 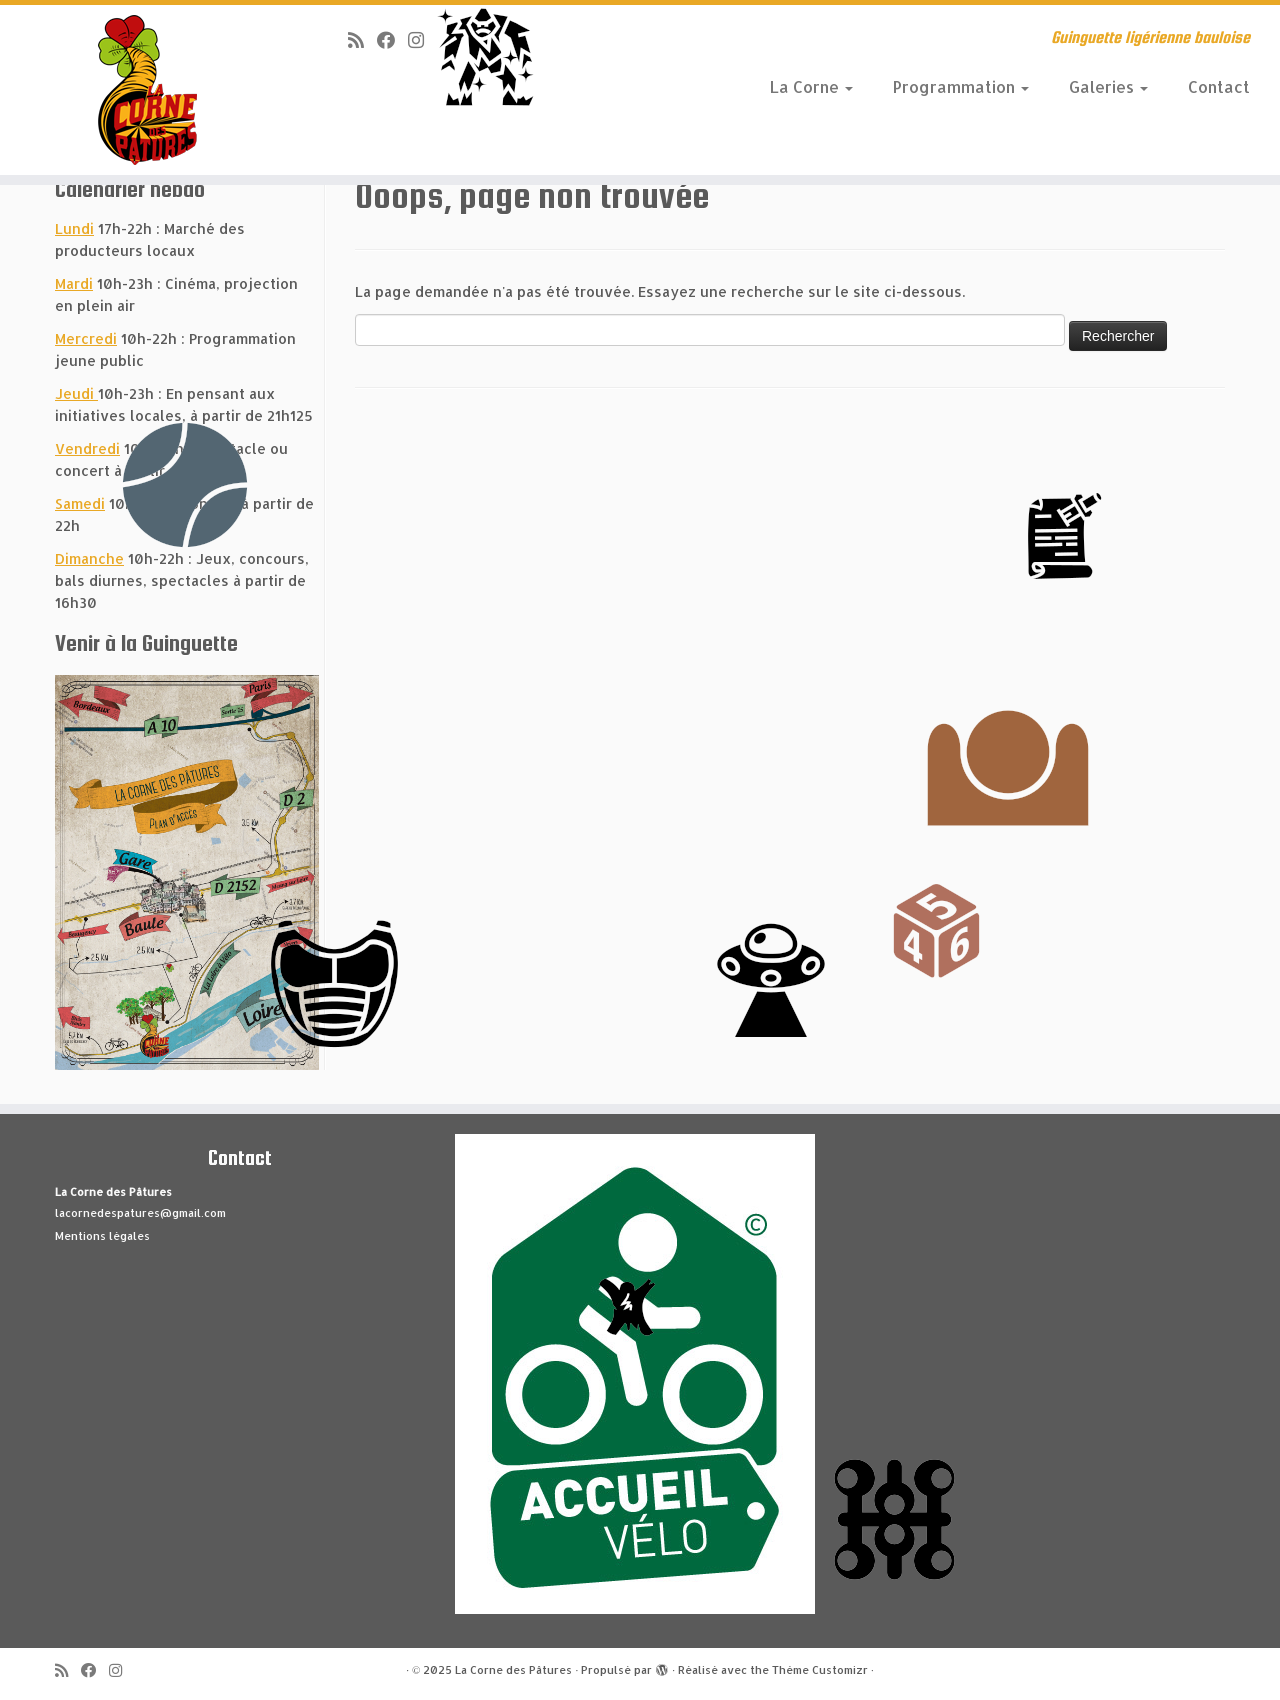 I want to click on ancient egyptian symbol representing the horizon or sunrise, so click(x=1008, y=762).